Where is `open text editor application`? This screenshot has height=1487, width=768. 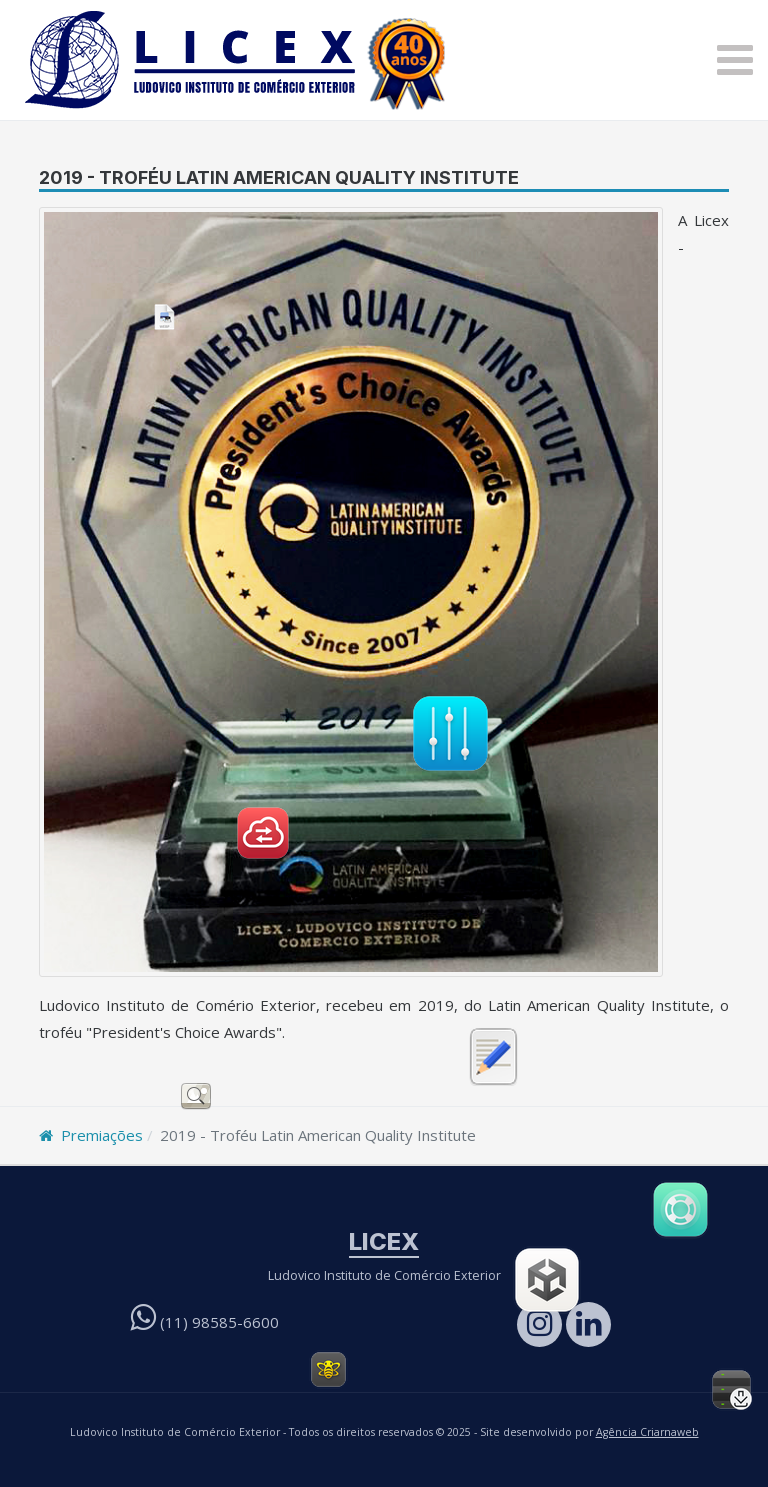 open text editor application is located at coordinates (493, 1056).